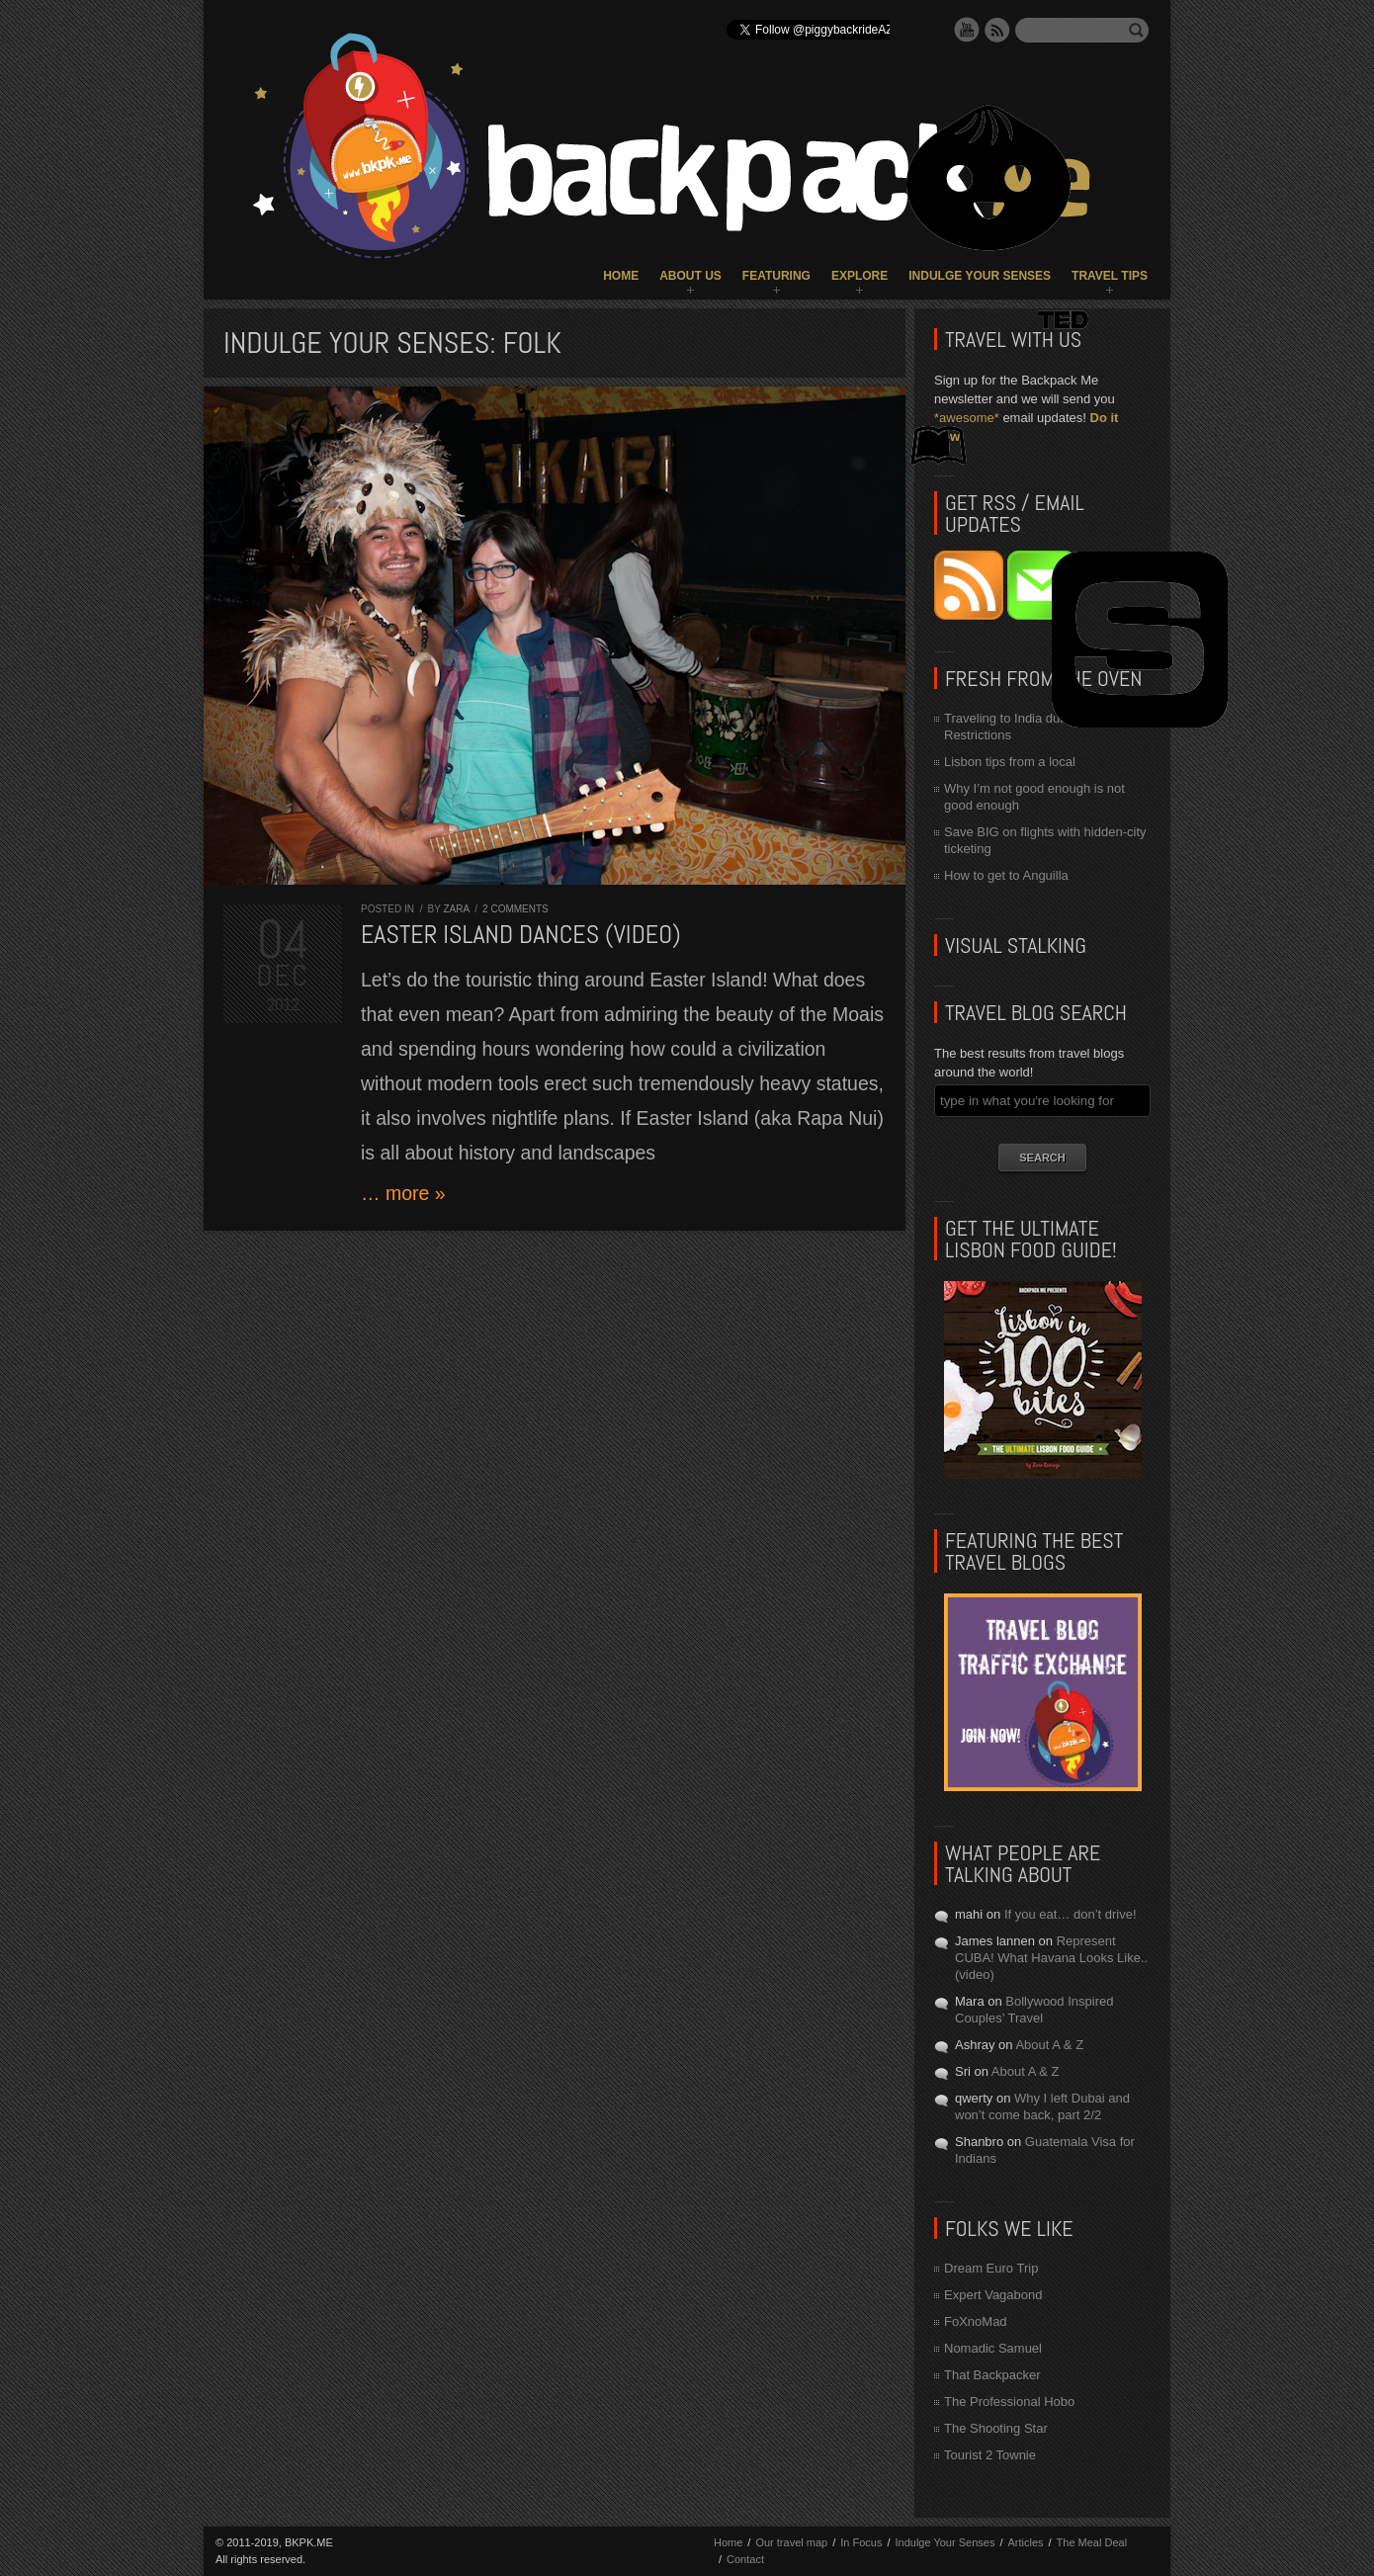 The height and width of the screenshot is (2576, 1374). Describe the element at coordinates (1063, 319) in the screenshot. I see `open the TED app` at that location.